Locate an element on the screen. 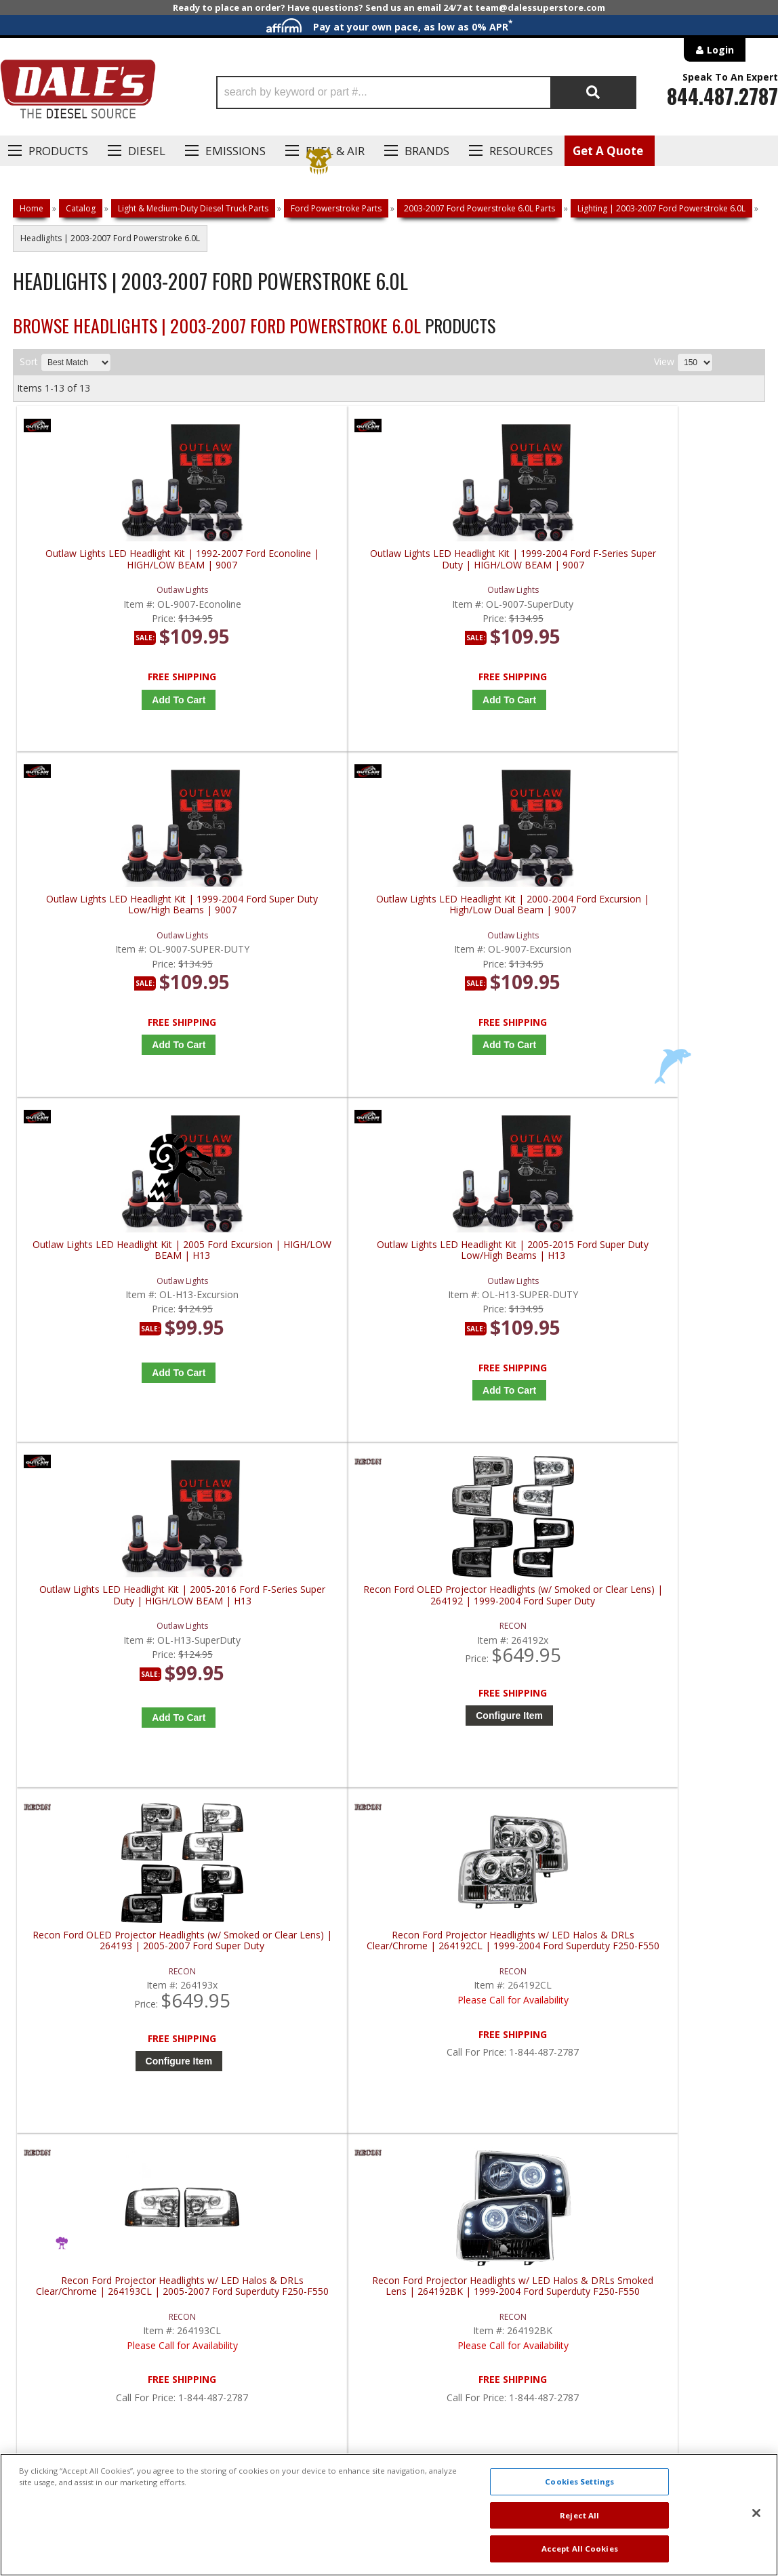 The height and width of the screenshot is (2576, 778). enter a treehouse or forest dwelling is located at coordinates (62, 2243).